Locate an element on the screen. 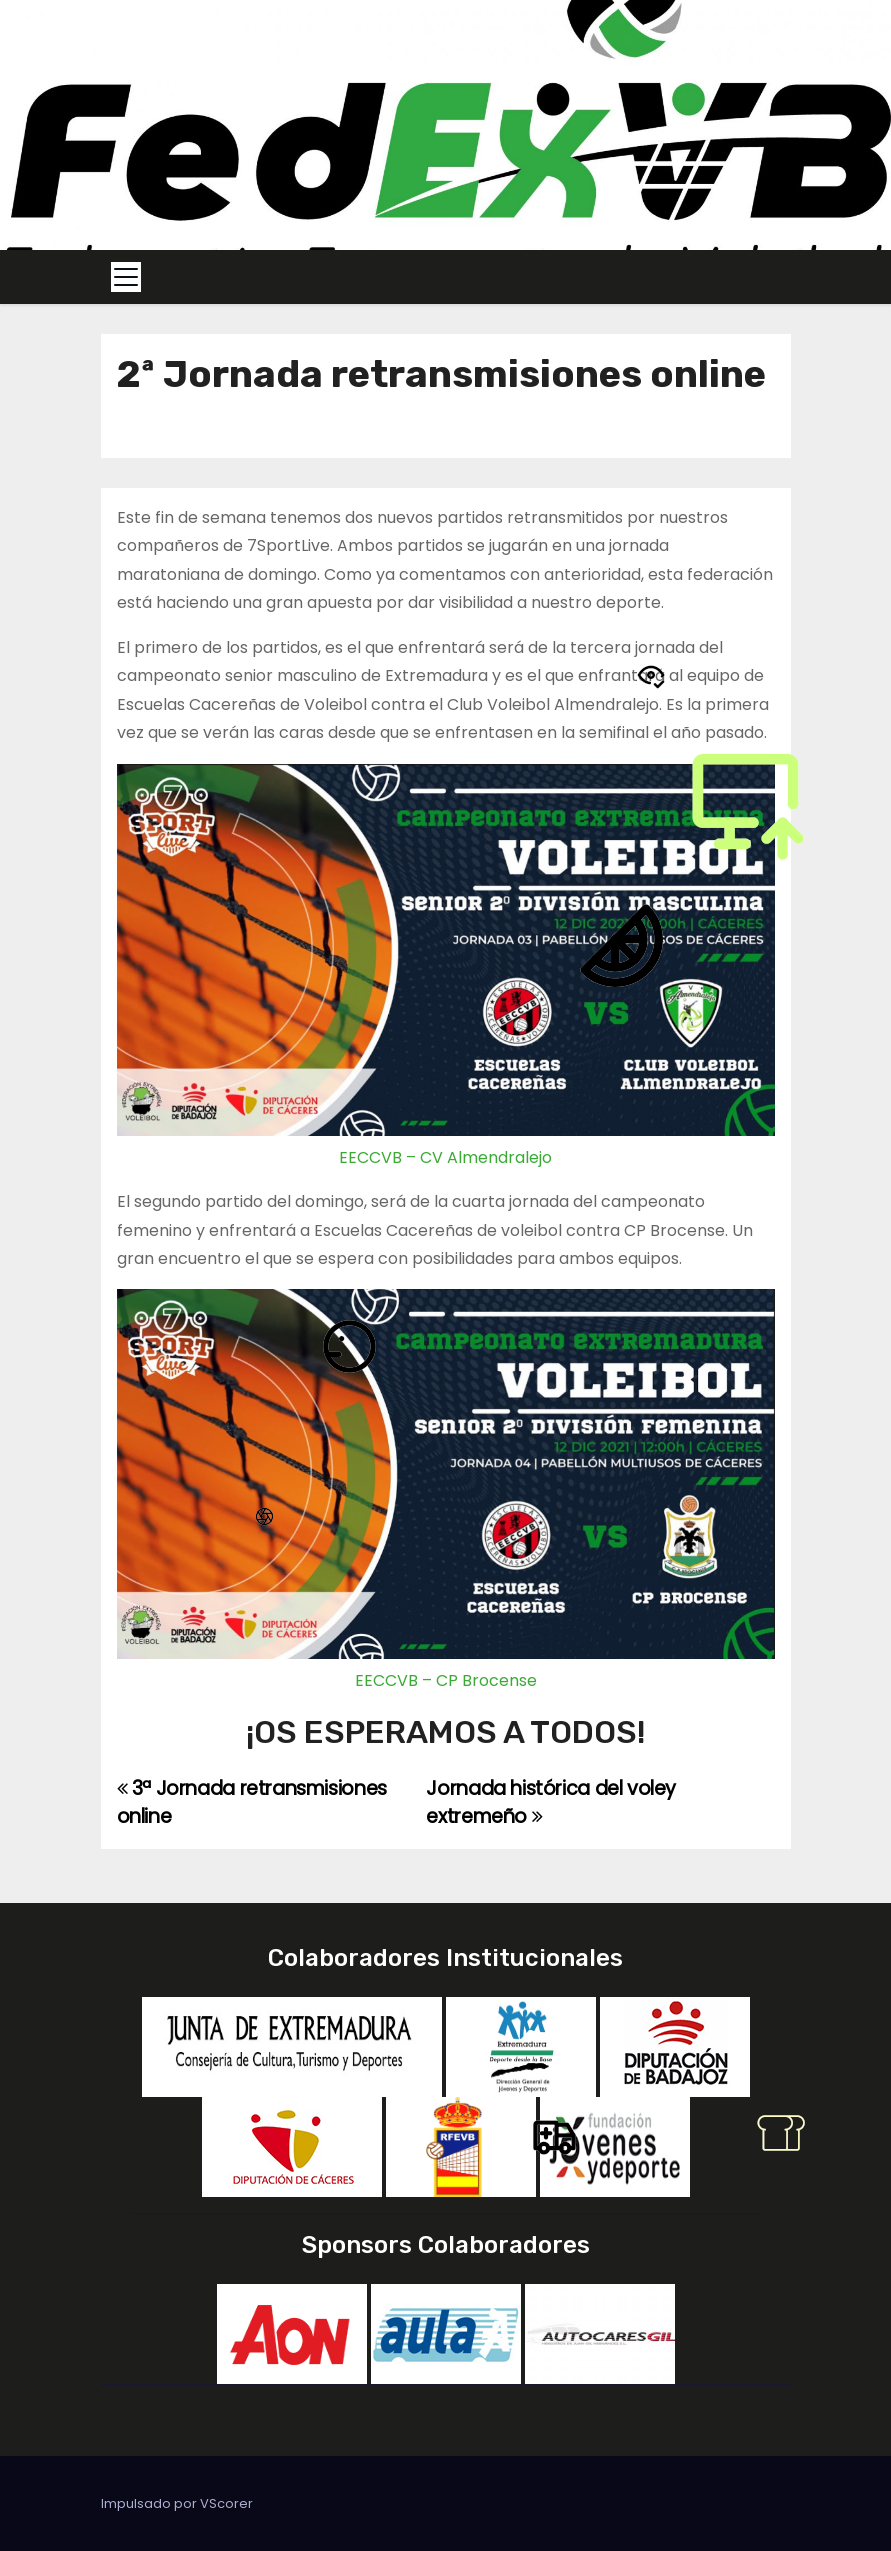 Image resolution: width=891 pixels, height=2551 pixels. emoji or reaction looking left is located at coordinates (349, 1346).